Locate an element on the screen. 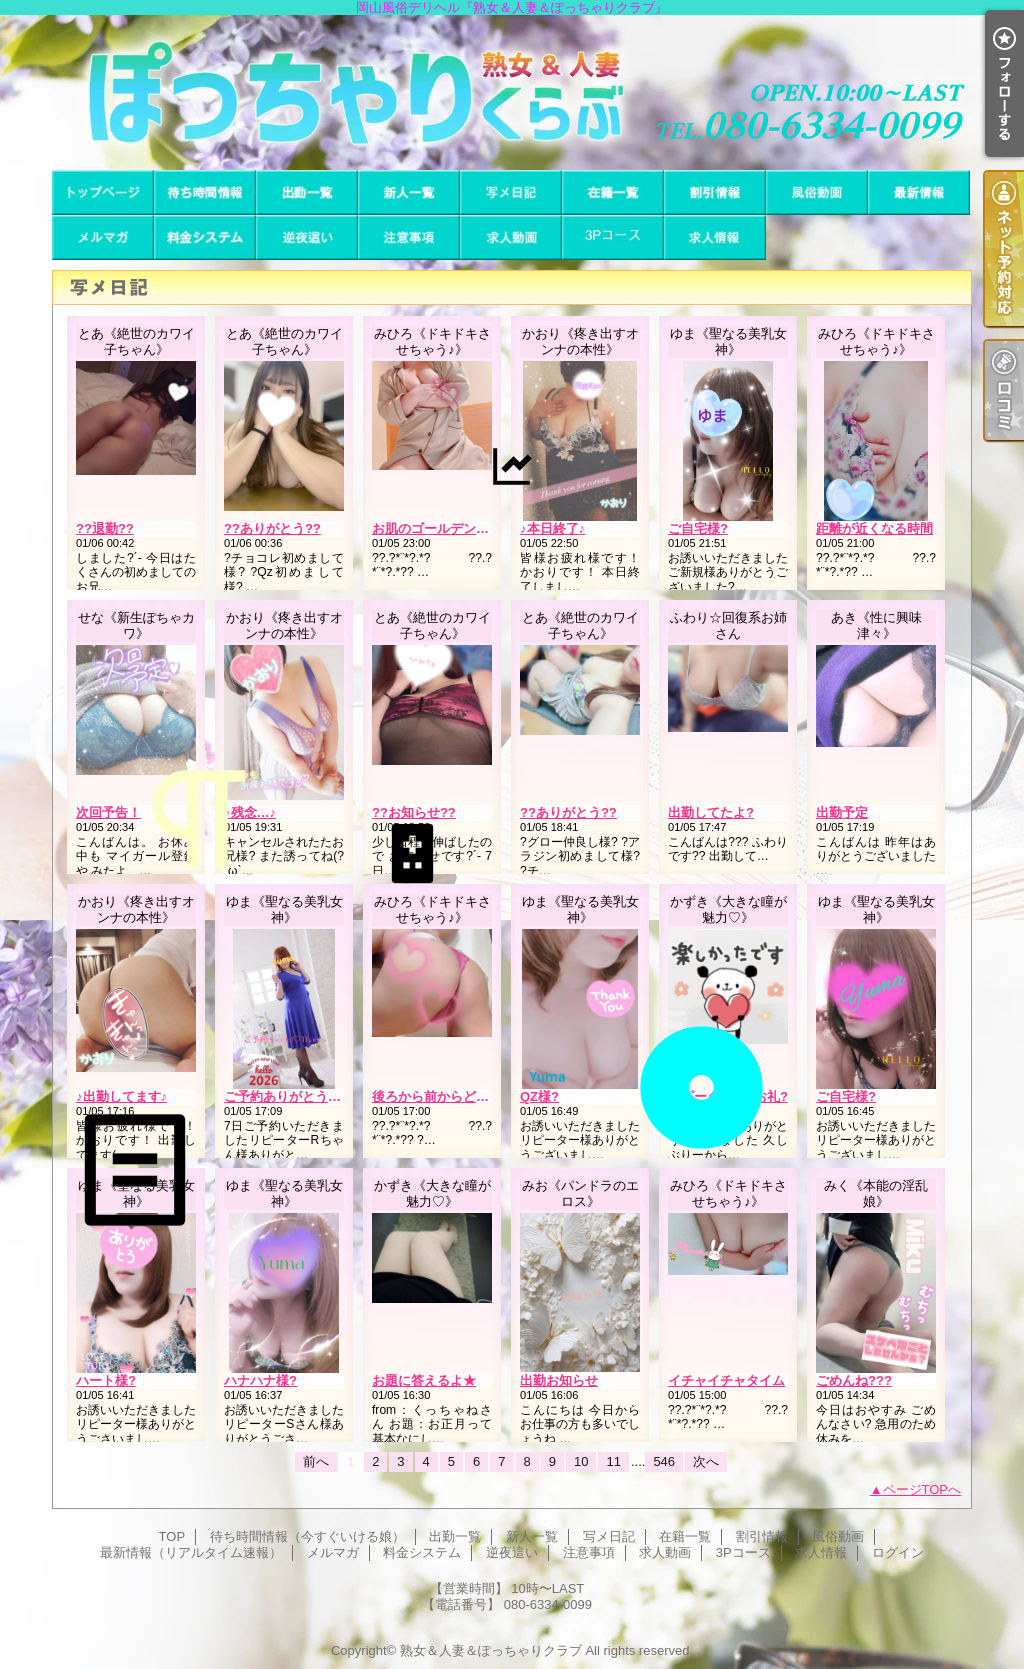 The image size is (1024, 1669). access remote control functionality is located at coordinates (412, 853).